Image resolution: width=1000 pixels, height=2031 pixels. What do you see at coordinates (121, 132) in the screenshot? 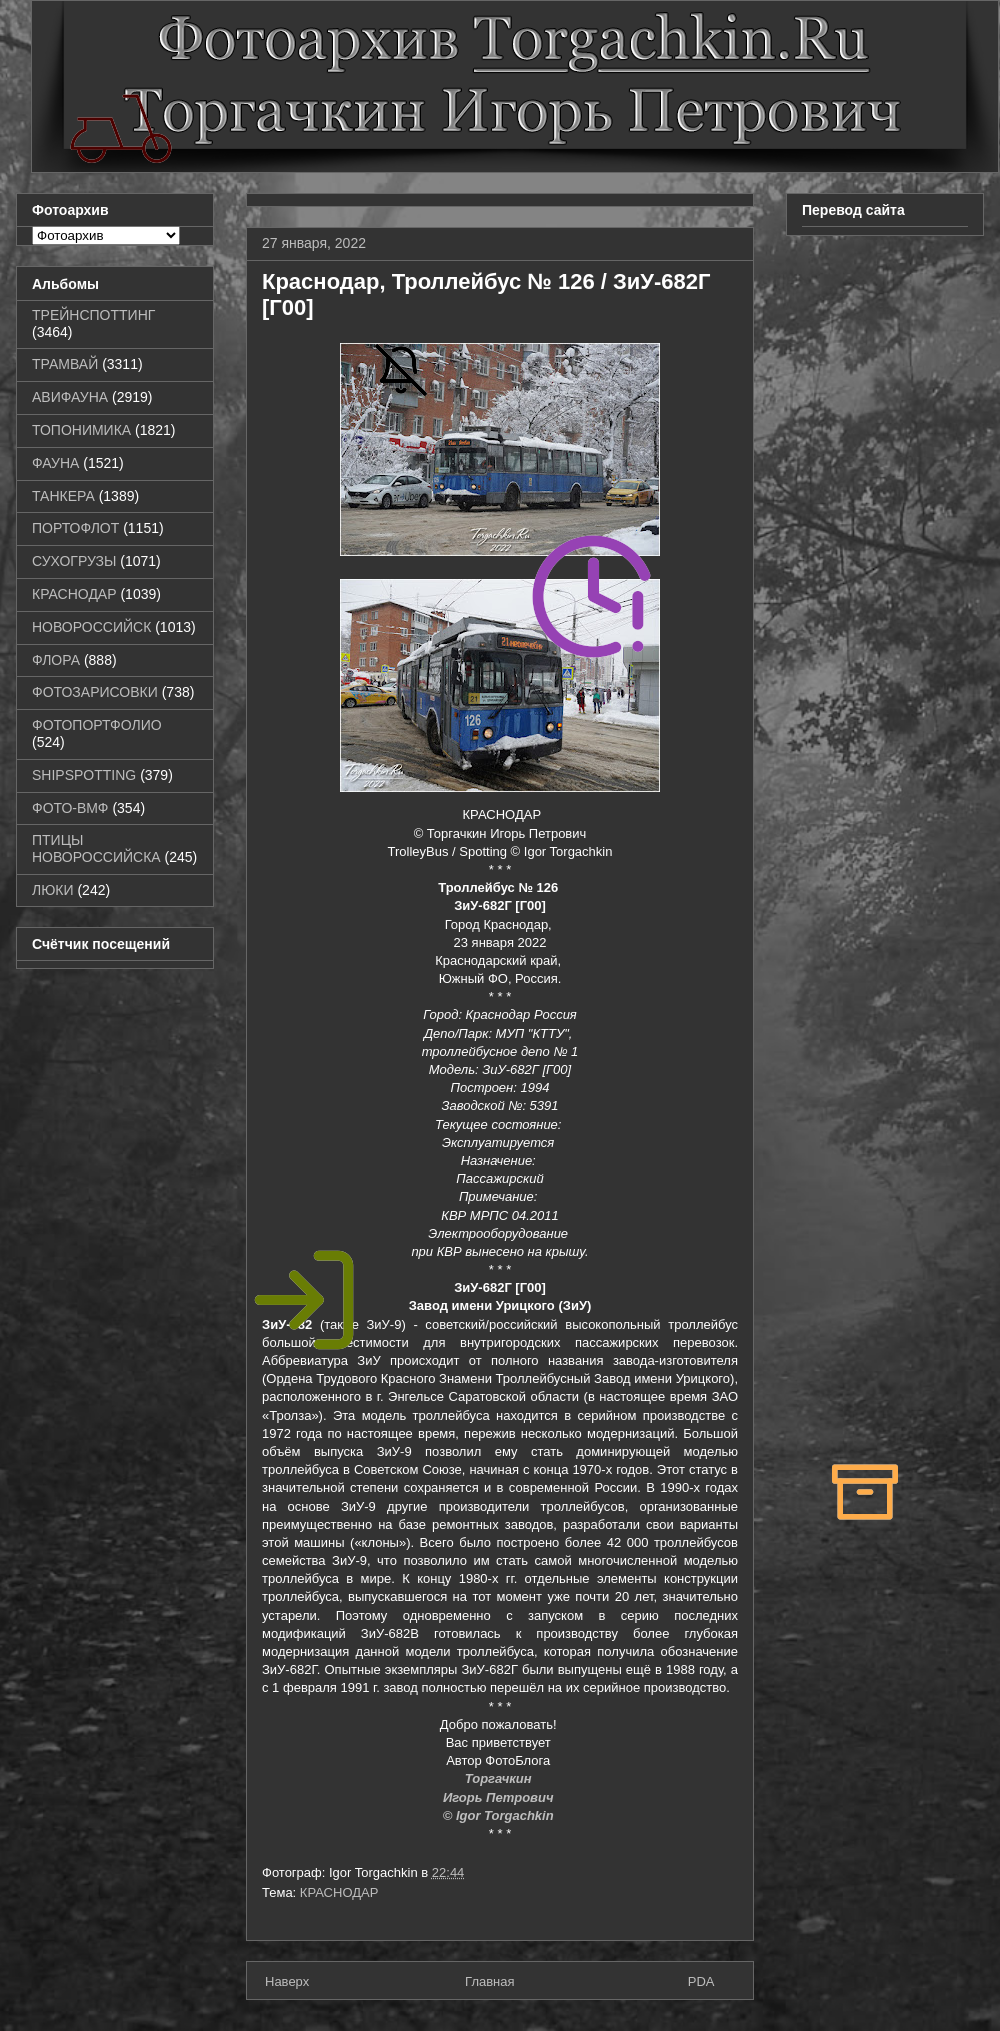
I see `select moped or scooter delivery option` at bounding box center [121, 132].